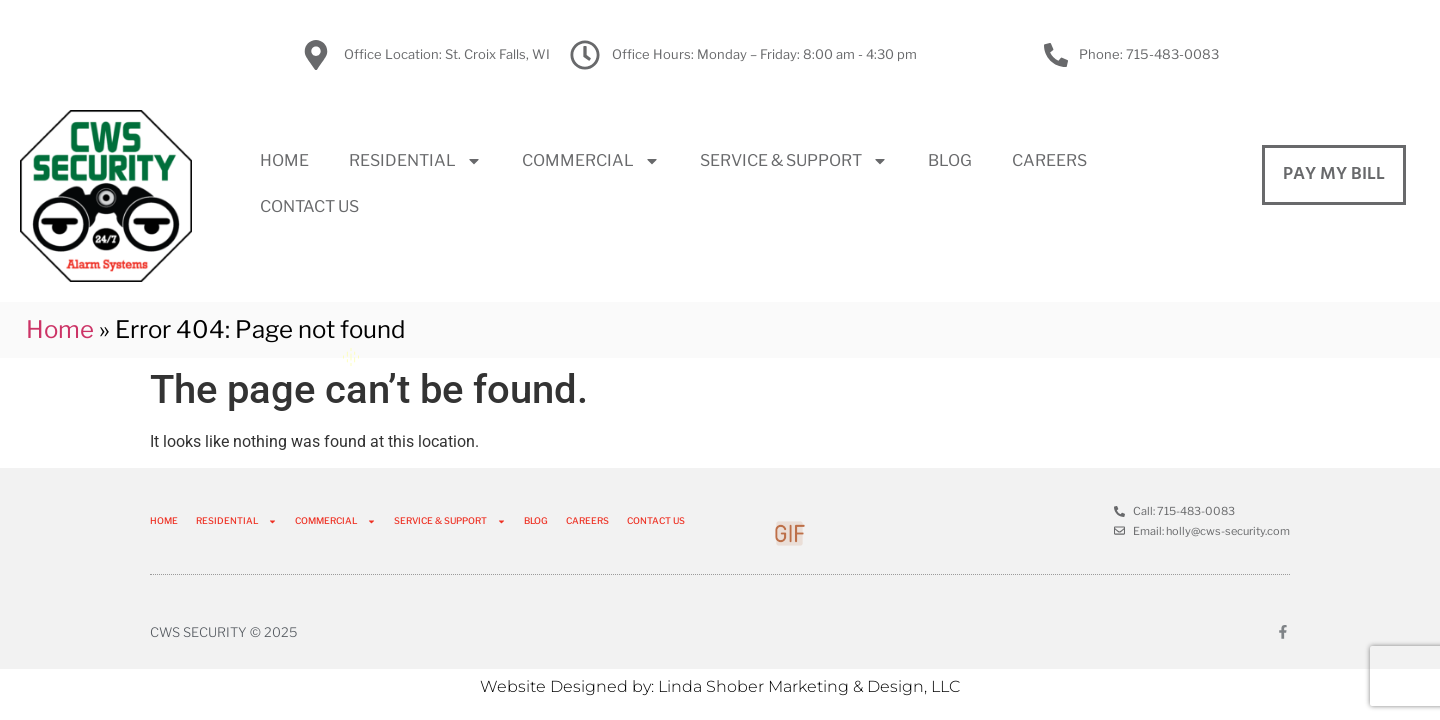 This screenshot has height=720, width=1440. Describe the element at coordinates (351, 357) in the screenshot. I see `open google podcasts` at that location.